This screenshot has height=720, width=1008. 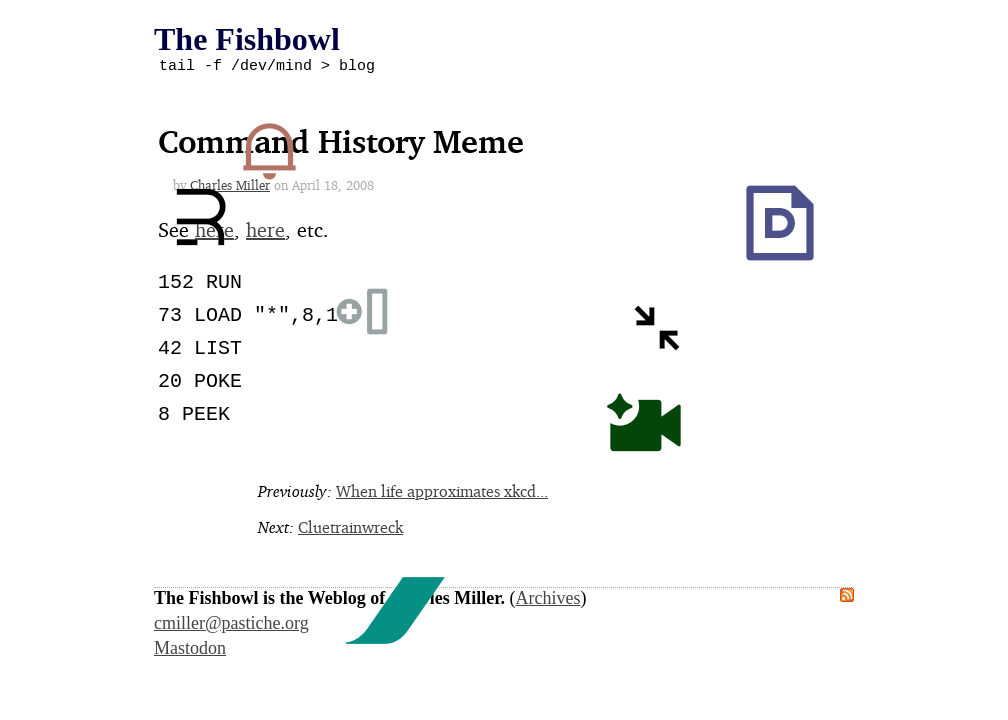 I want to click on view notifications, so click(x=269, y=149).